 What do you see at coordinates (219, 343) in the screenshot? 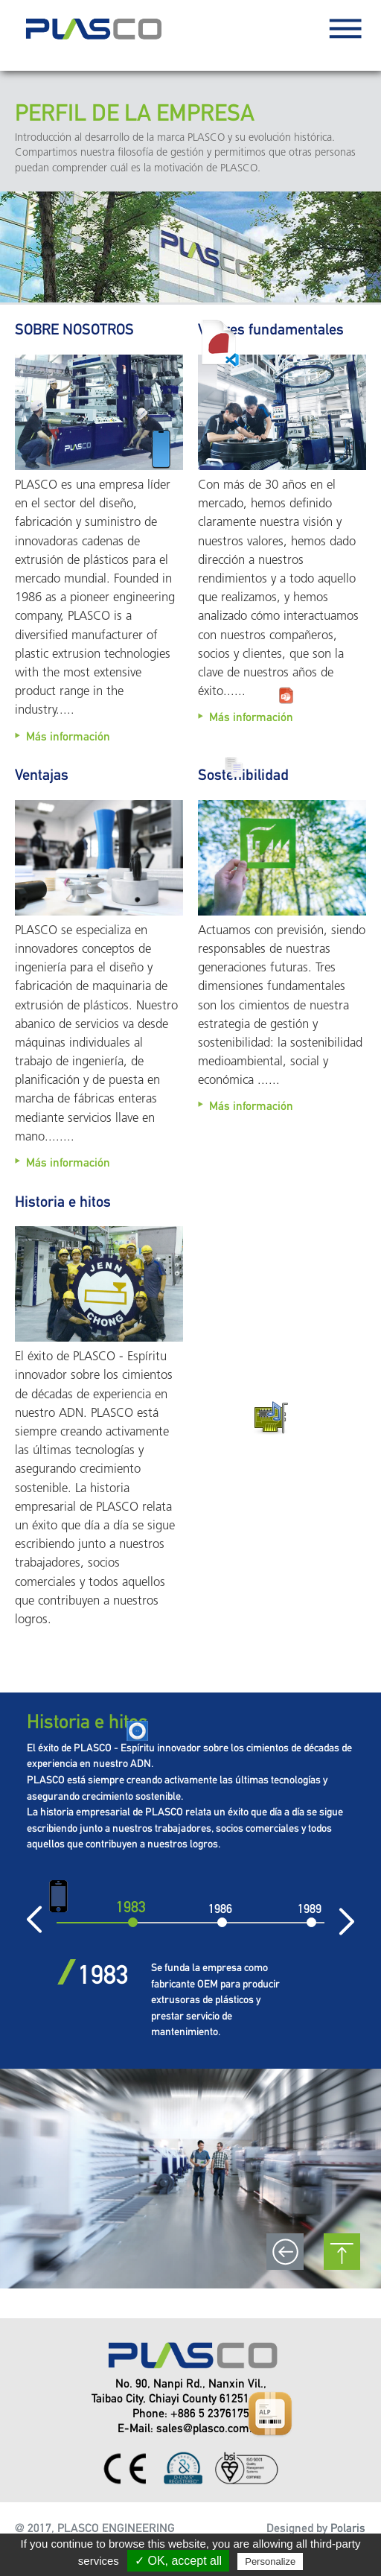
I see `open a ruby file in visual studio code` at bounding box center [219, 343].